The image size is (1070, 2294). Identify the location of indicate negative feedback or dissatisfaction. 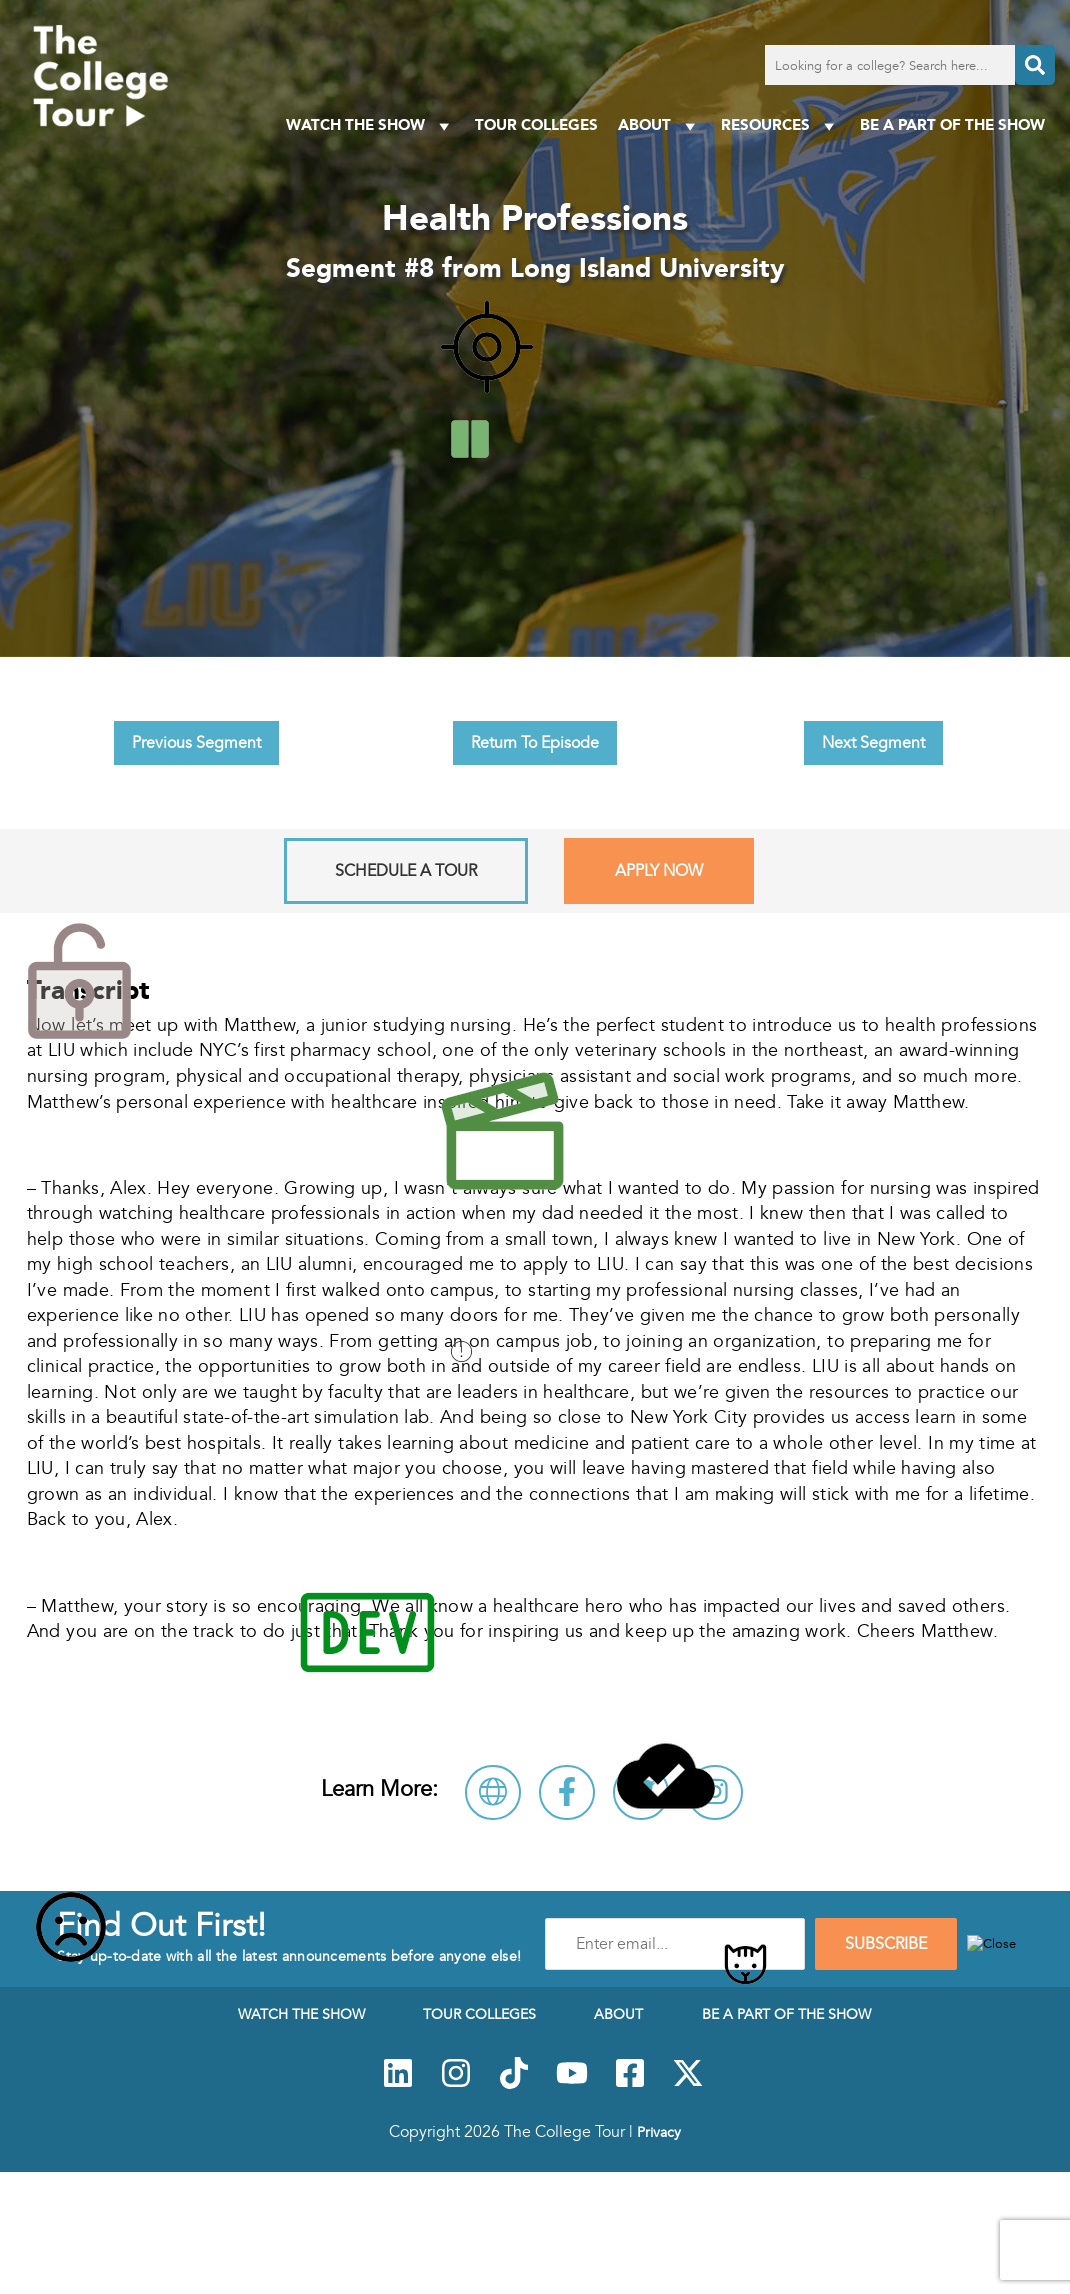
(71, 1927).